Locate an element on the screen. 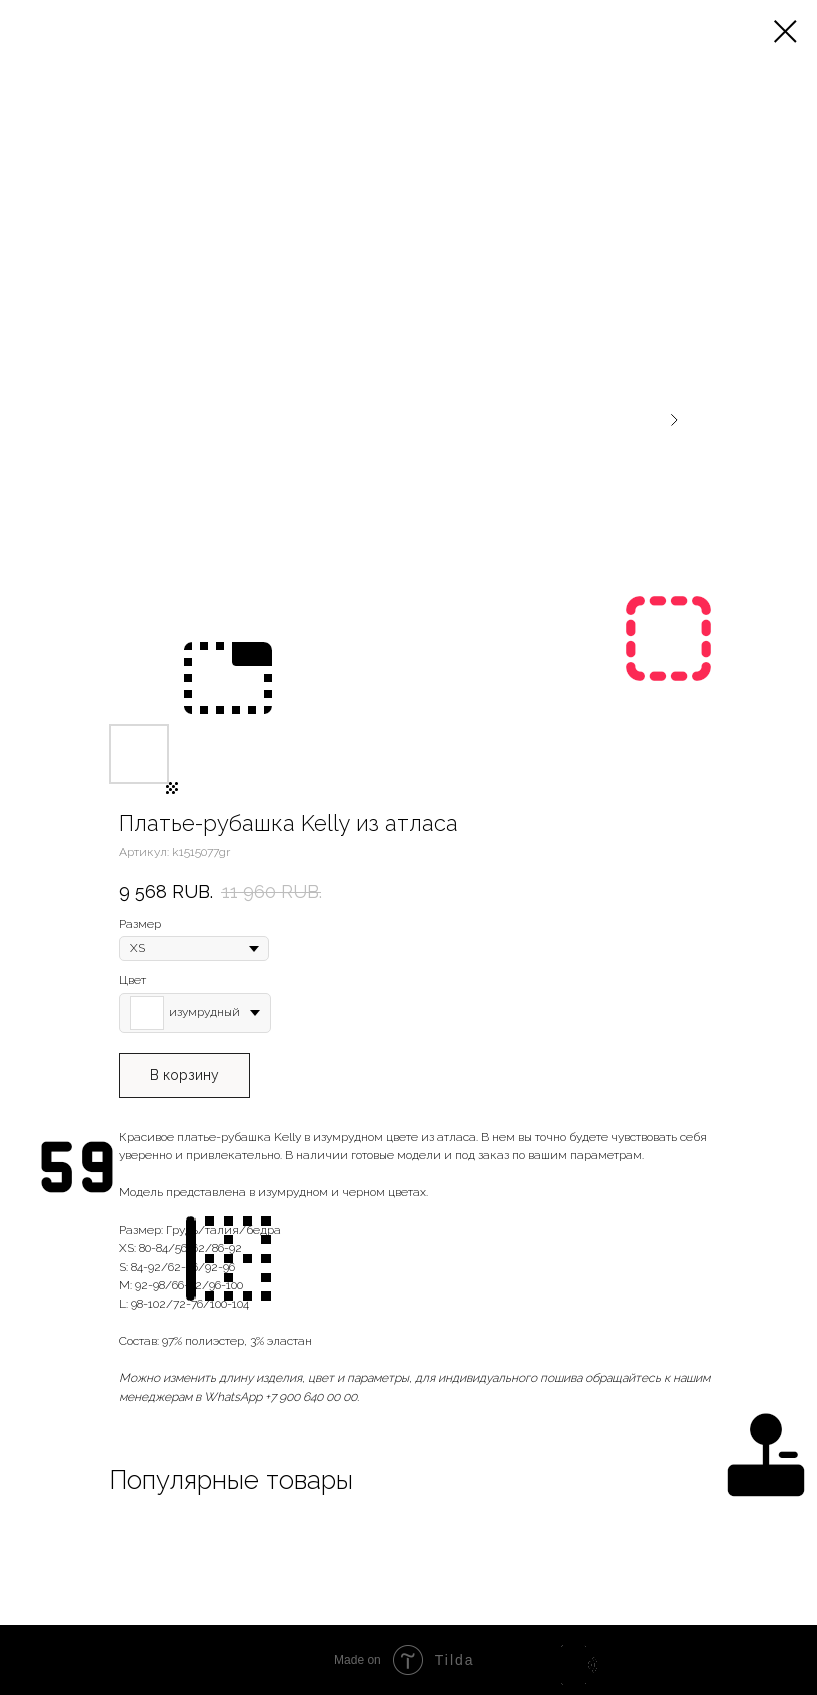 The height and width of the screenshot is (1695, 817). an inactive or background browser tab is located at coordinates (228, 678).